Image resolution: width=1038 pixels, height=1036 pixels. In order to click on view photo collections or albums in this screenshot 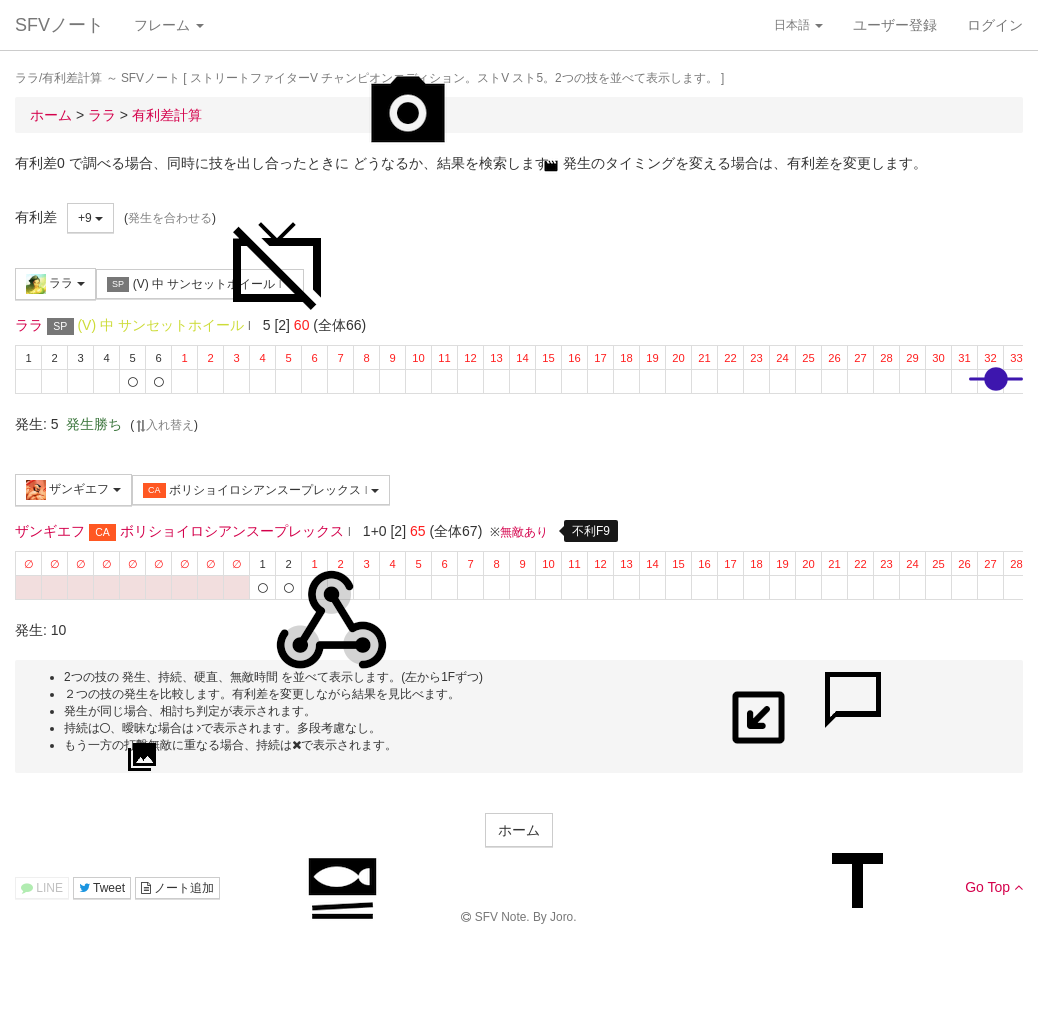, I will do `click(142, 757)`.